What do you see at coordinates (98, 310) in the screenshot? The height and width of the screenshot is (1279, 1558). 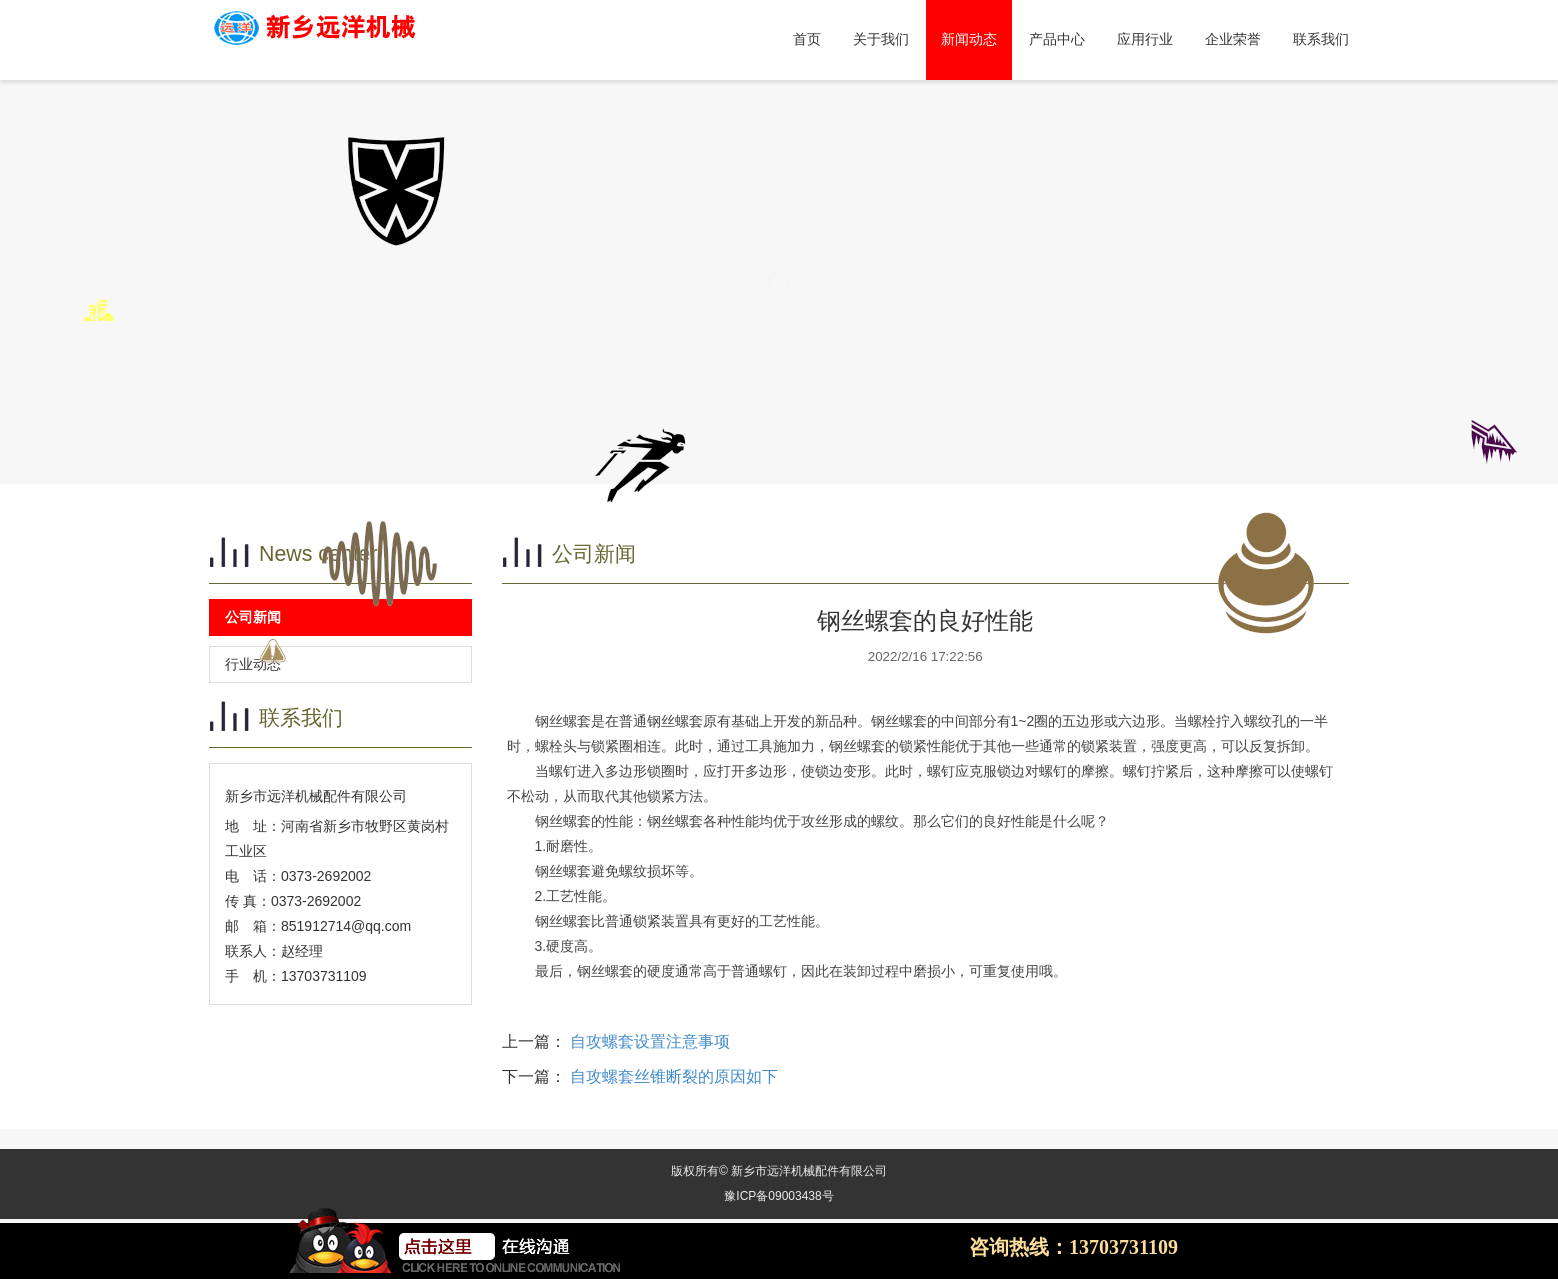 I see `equip footwear to your character` at bounding box center [98, 310].